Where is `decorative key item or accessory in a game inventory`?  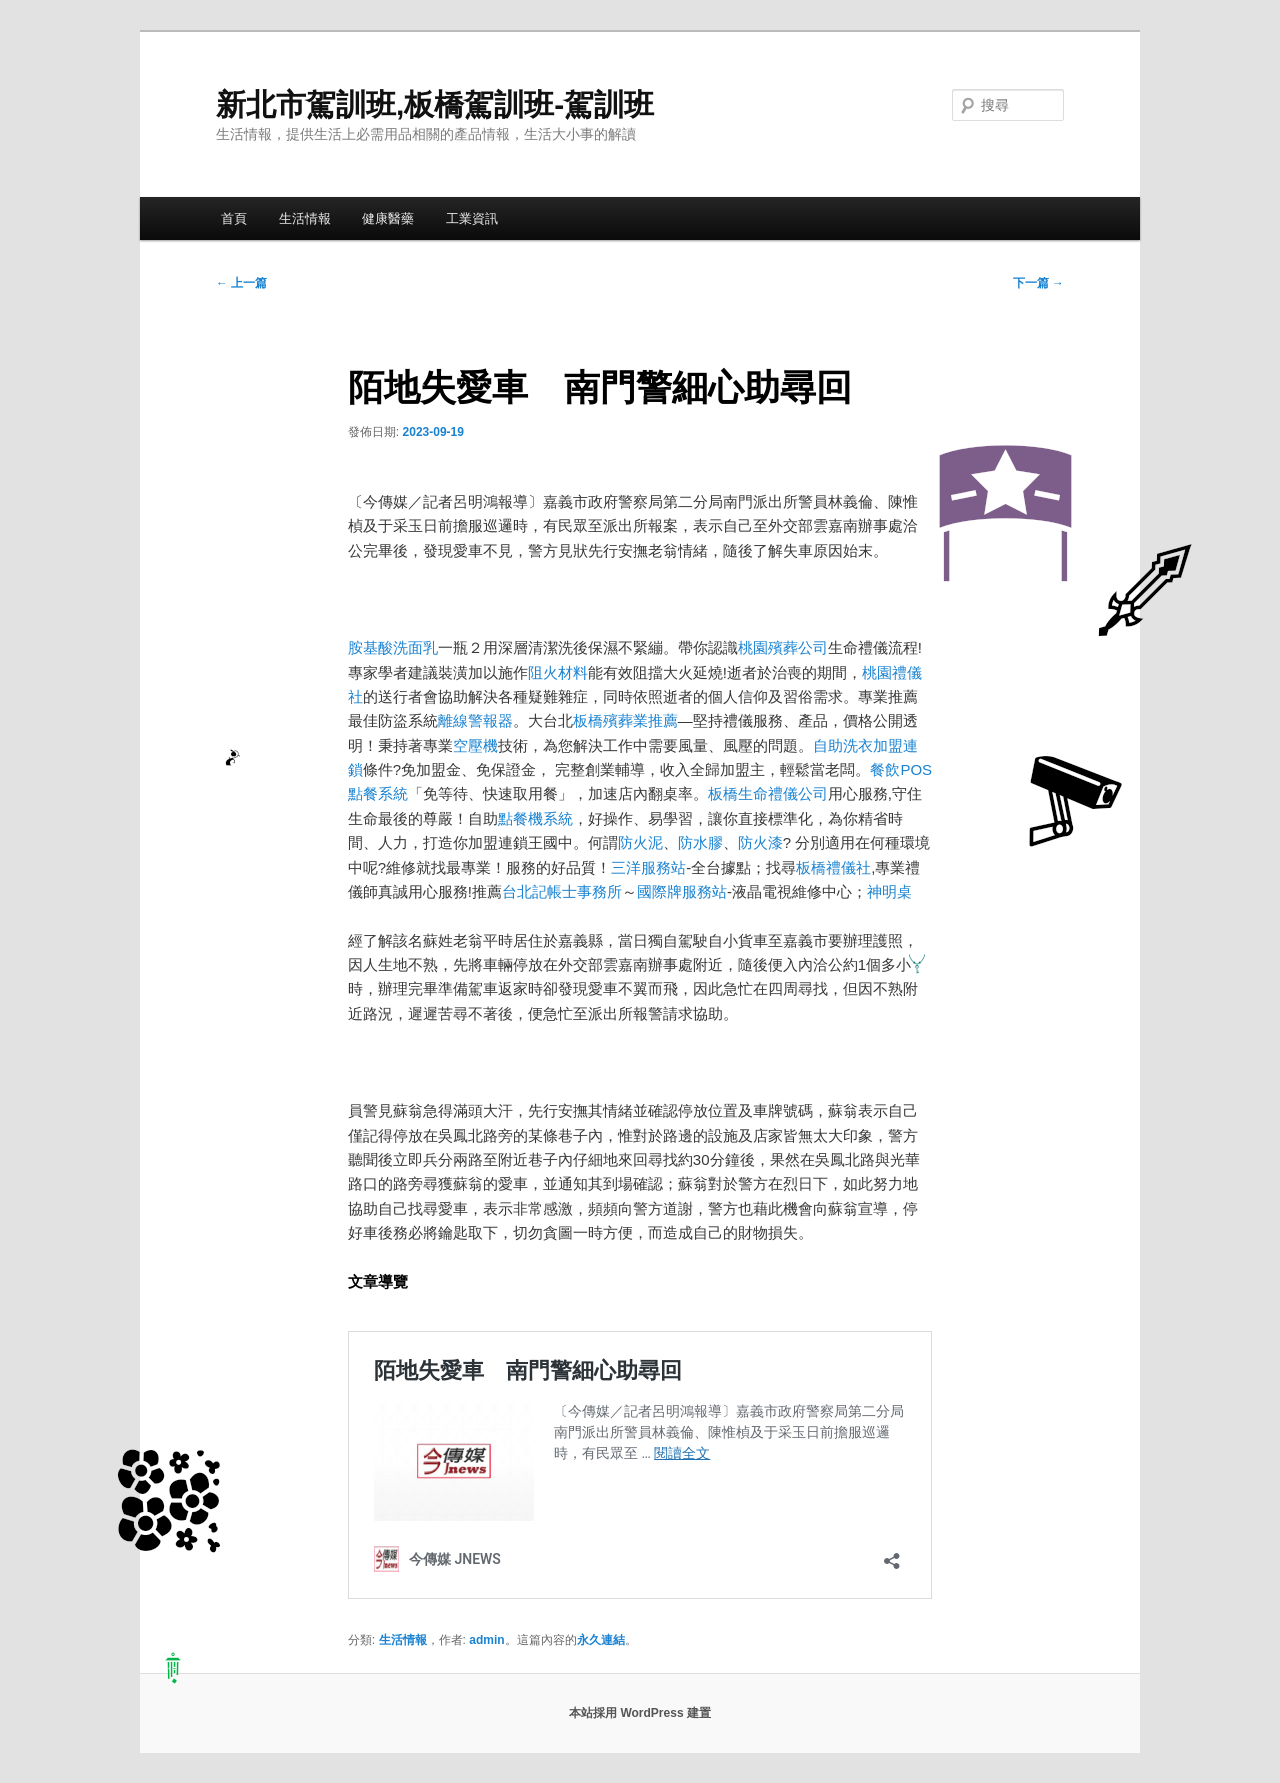 decorative key item or accessory in a game inventory is located at coordinates (917, 964).